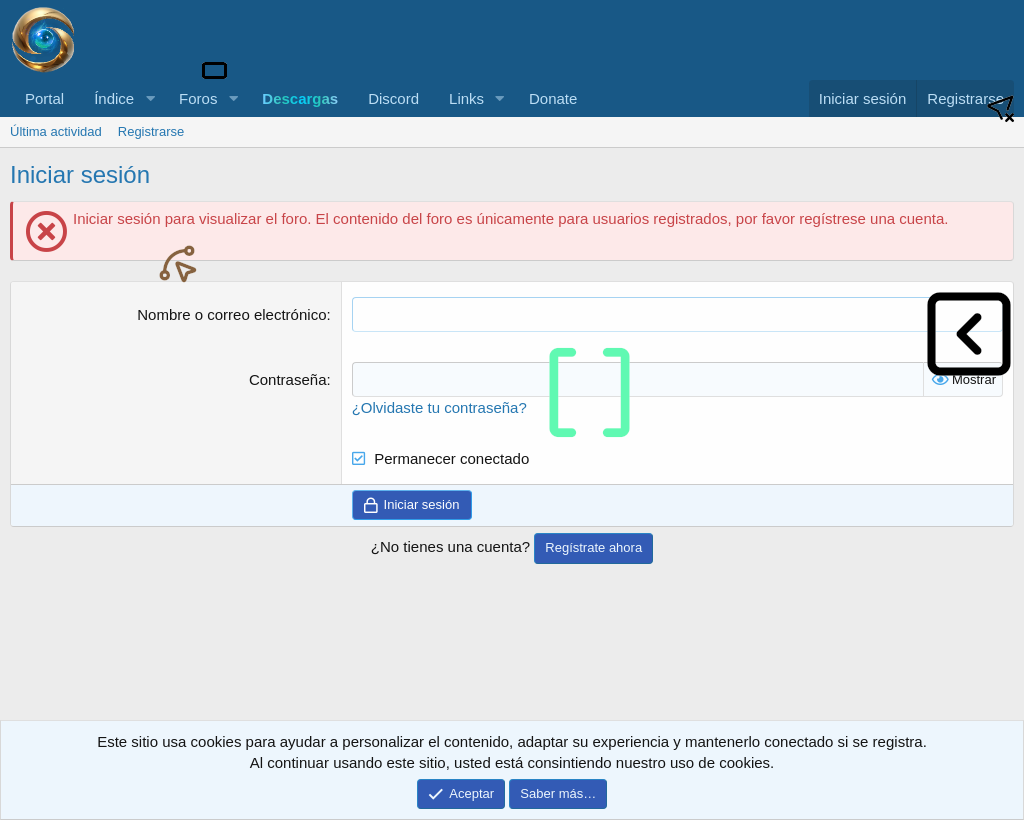 The image size is (1024, 820). What do you see at coordinates (177, 263) in the screenshot?
I see `edit or manipulate a vector path` at bounding box center [177, 263].